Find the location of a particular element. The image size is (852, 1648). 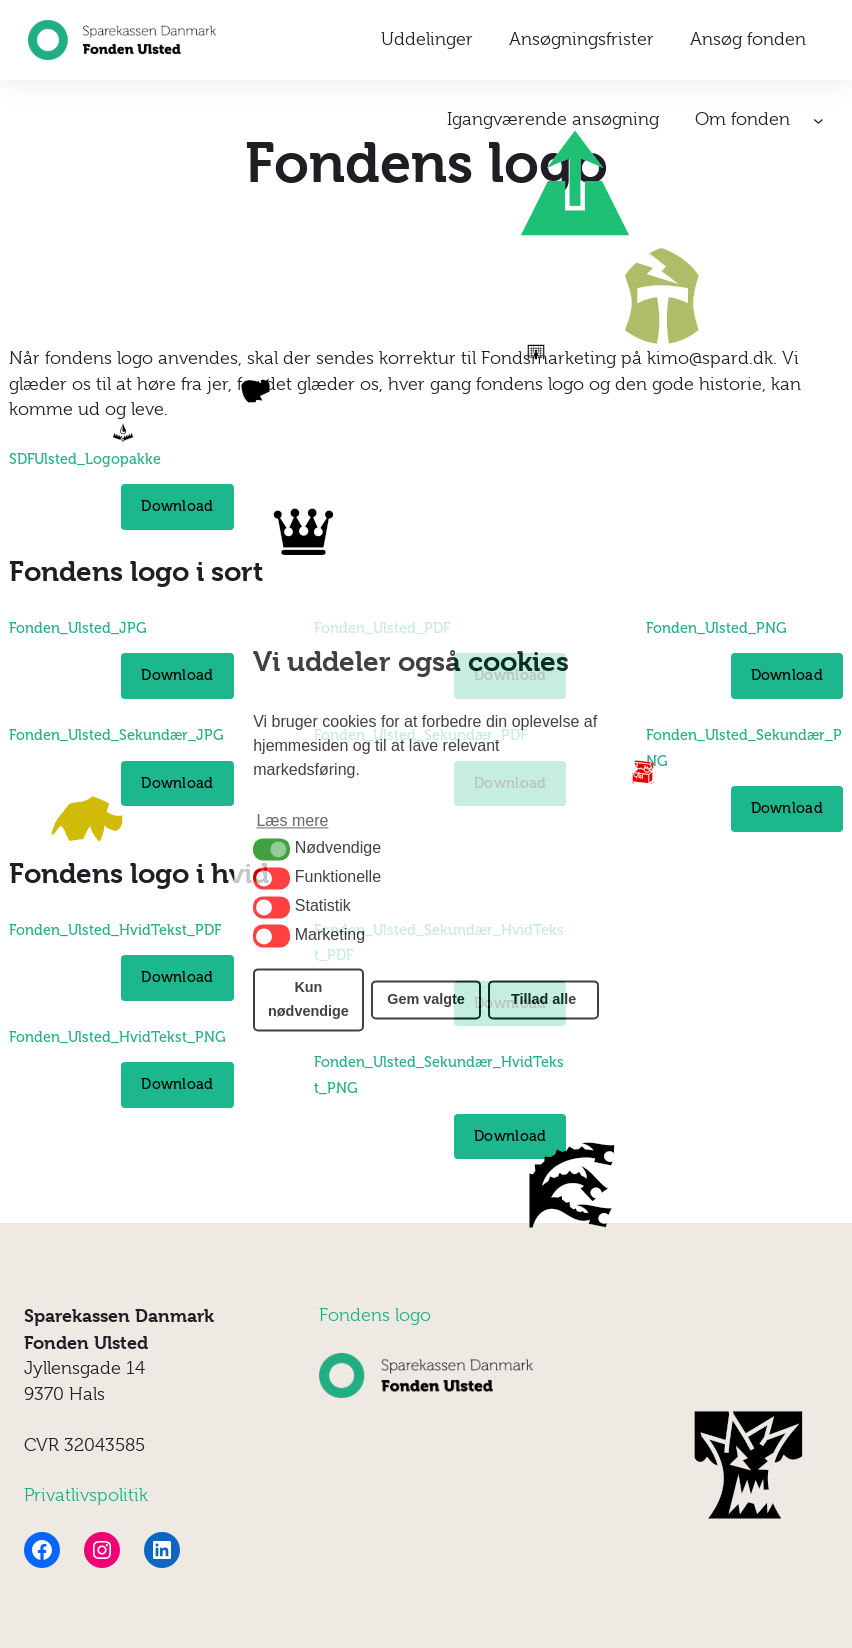

indicates a grease trap or oil collection hazard is located at coordinates (123, 433).